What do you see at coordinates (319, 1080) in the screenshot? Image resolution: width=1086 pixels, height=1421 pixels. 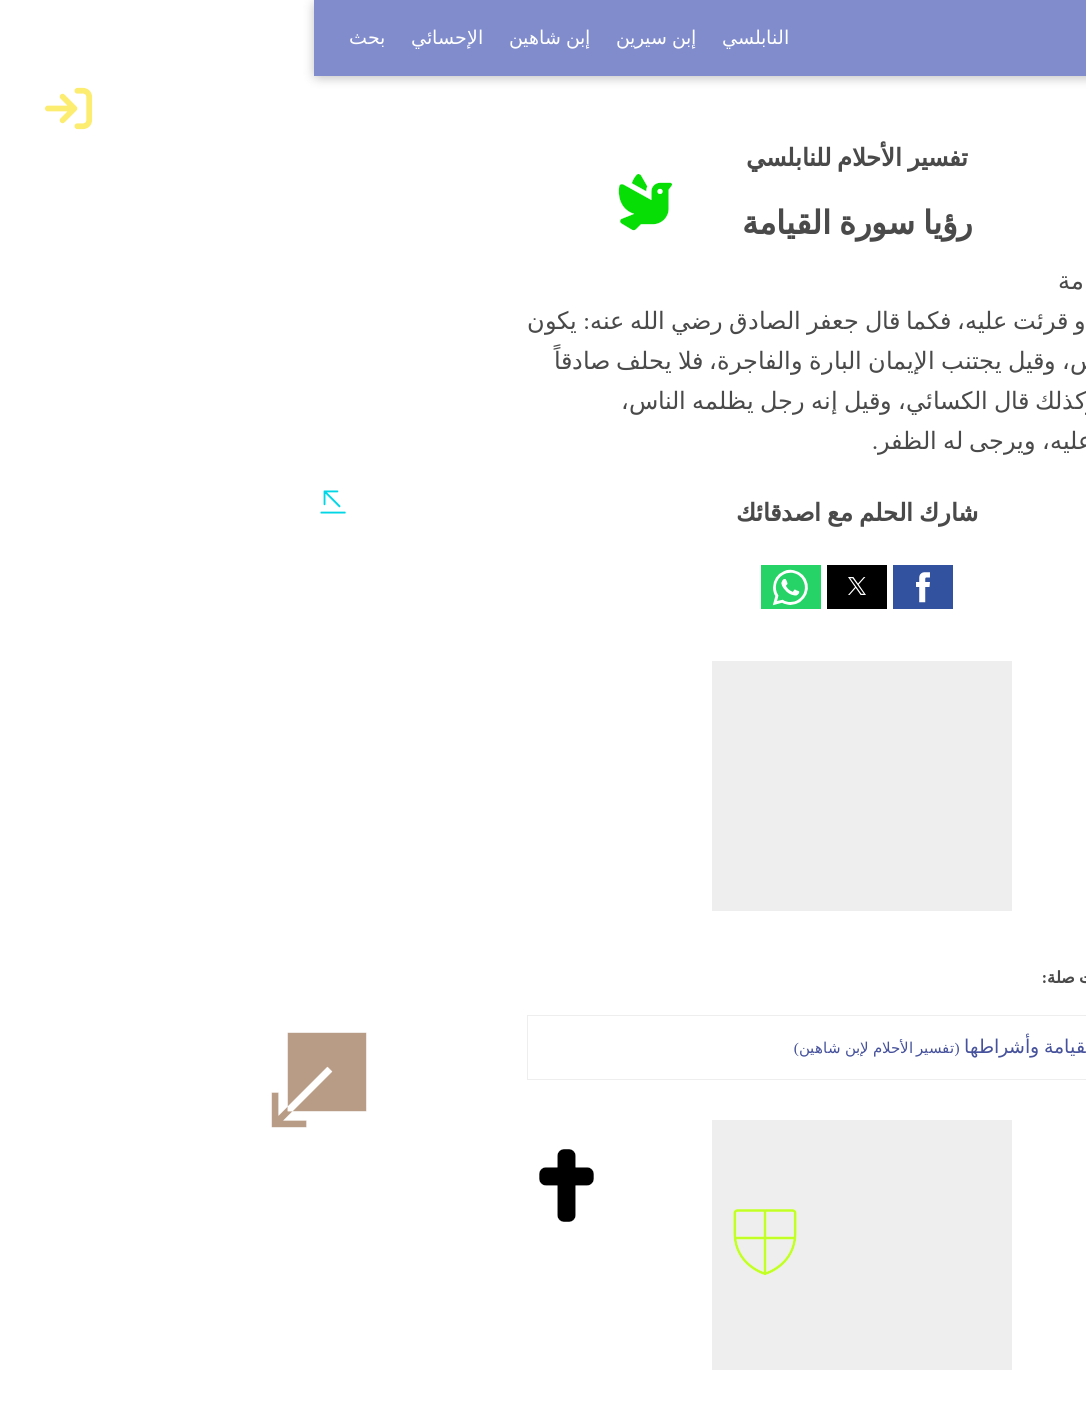 I see `collapse or minimize a panel` at bounding box center [319, 1080].